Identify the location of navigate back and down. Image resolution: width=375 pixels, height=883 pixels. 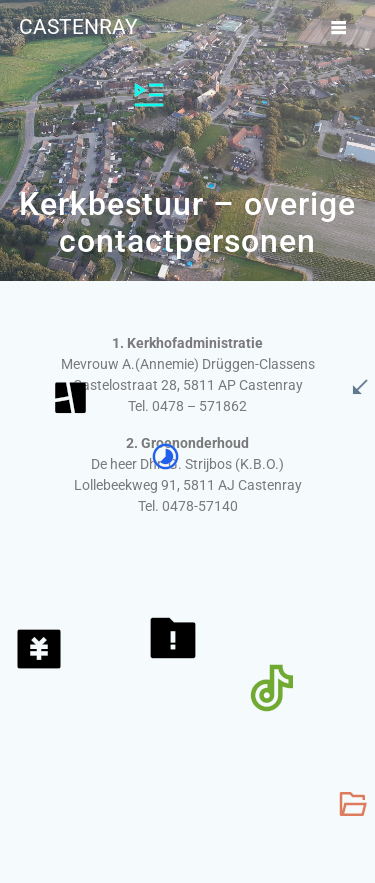
(360, 387).